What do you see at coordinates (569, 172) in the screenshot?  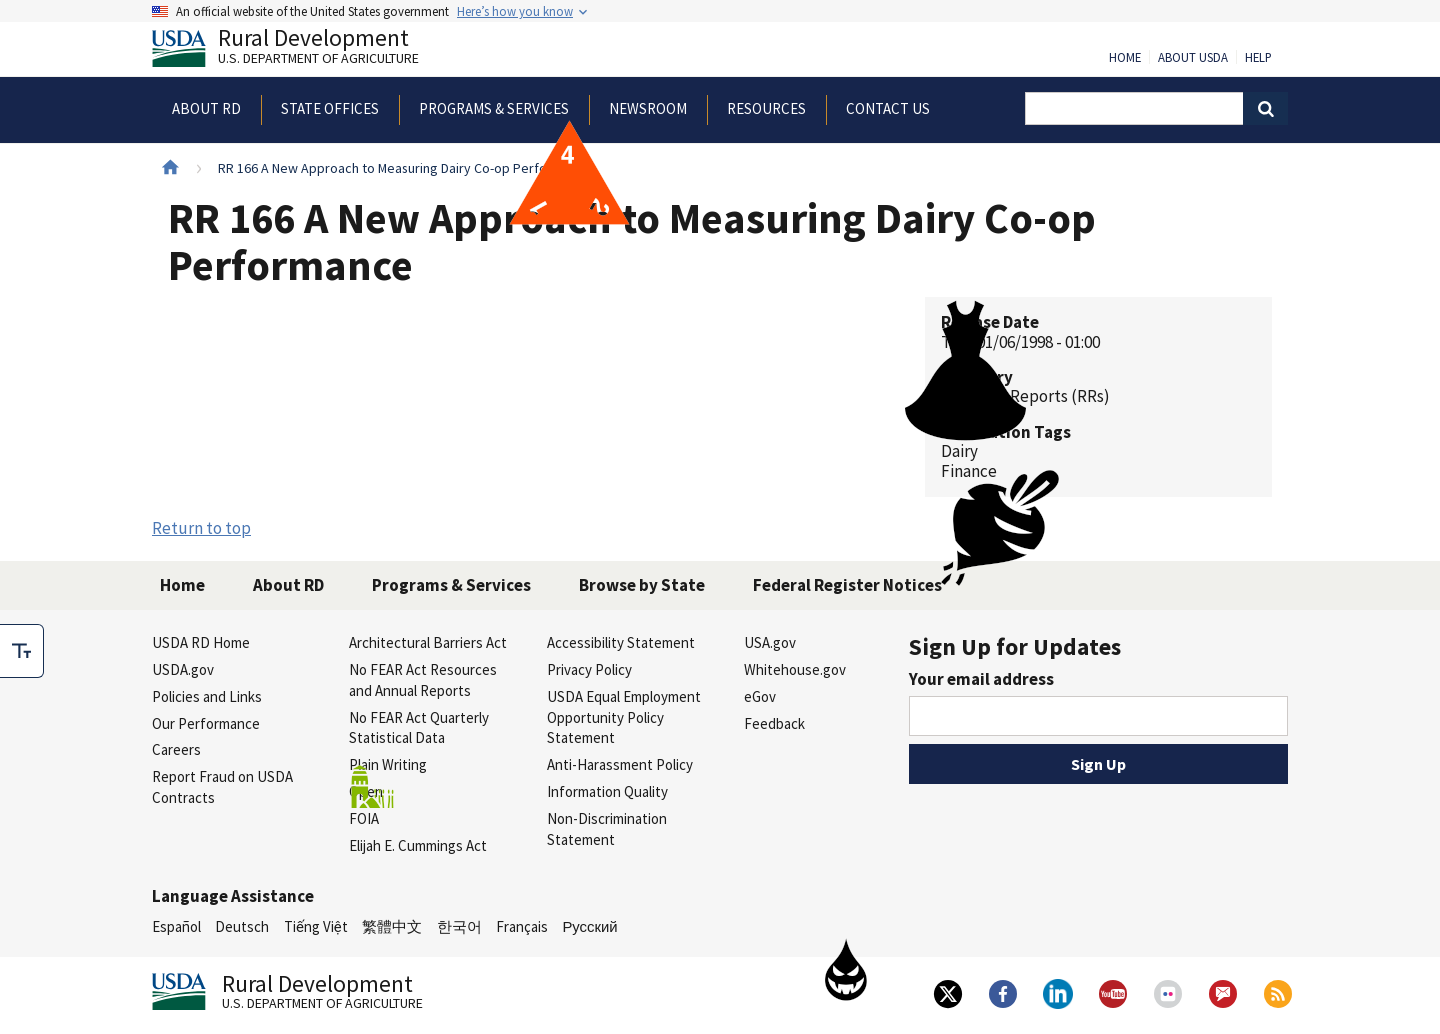 I see `select a 4-sided die for rolling` at bounding box center [569, 172].